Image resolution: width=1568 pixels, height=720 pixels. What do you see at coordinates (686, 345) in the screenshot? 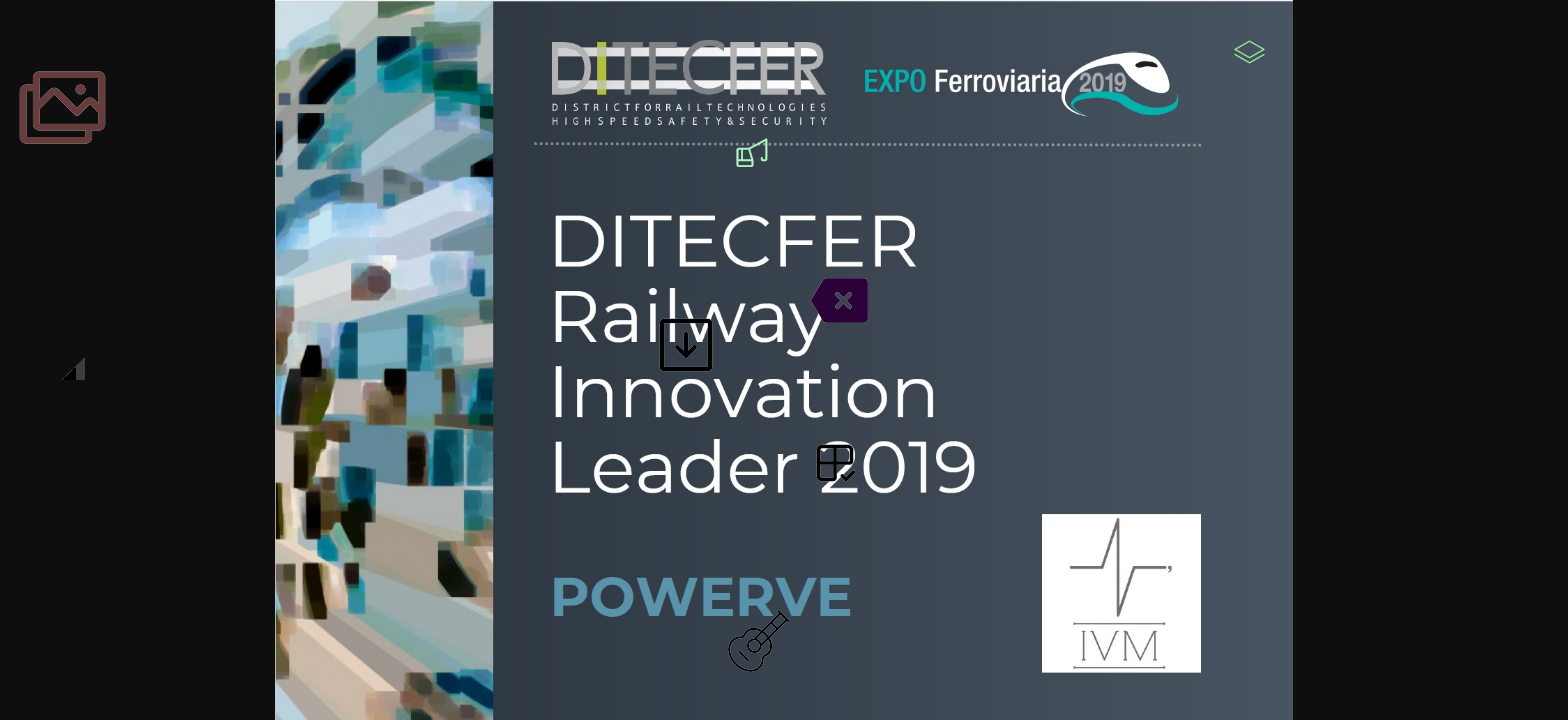
I see `download file or content` at bounding box center [686, 345].